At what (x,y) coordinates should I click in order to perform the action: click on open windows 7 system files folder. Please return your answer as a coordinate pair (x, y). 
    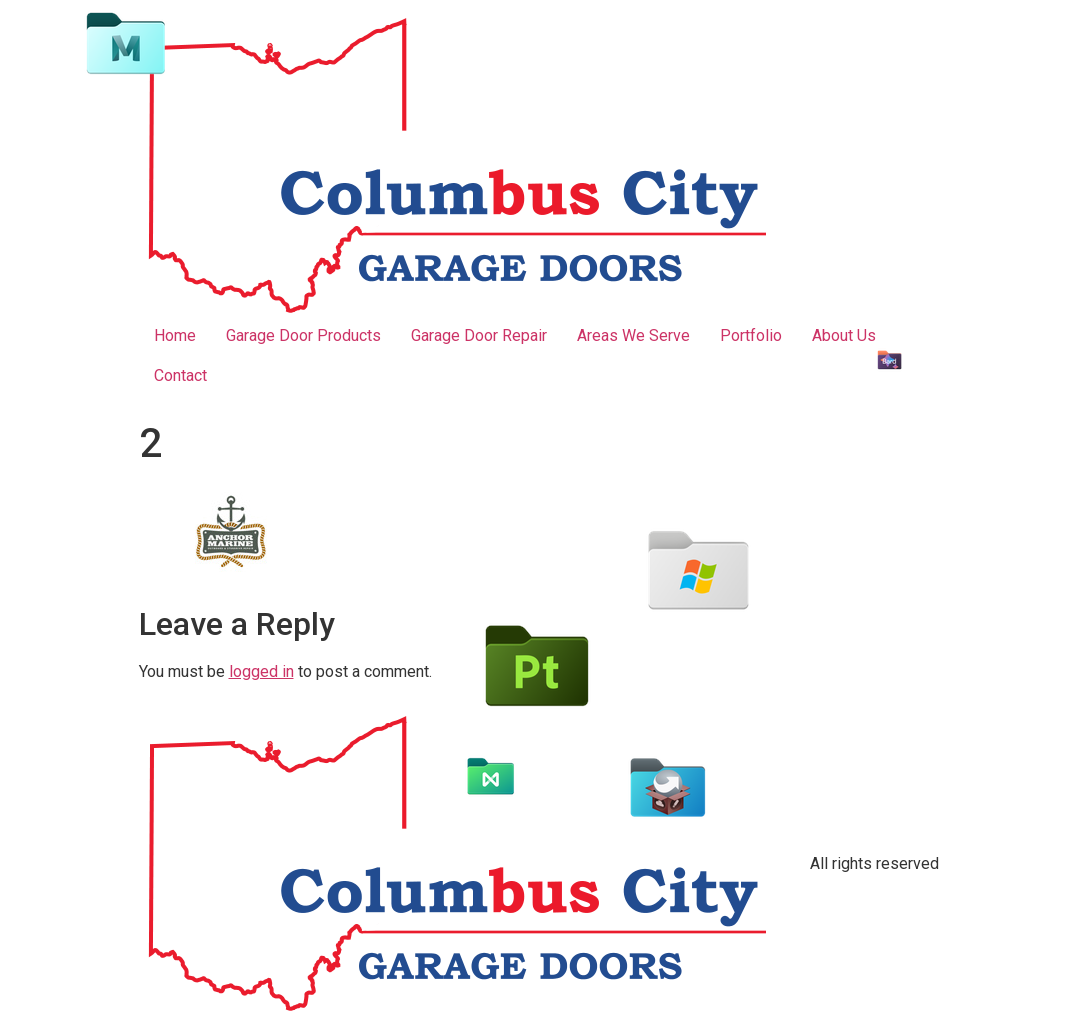
    Looking at the image, I should click on (698, 573).